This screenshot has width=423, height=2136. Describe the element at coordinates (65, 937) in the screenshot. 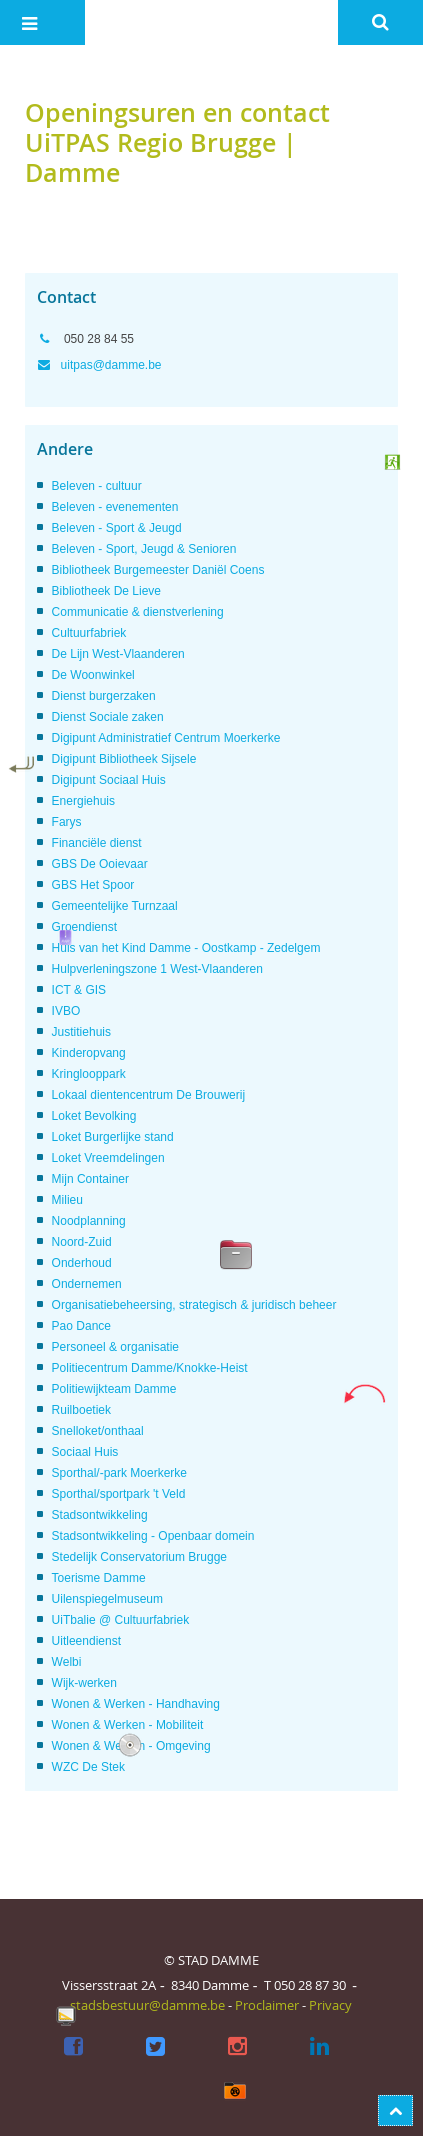

I see `a RAR compressed archive file` at that location.